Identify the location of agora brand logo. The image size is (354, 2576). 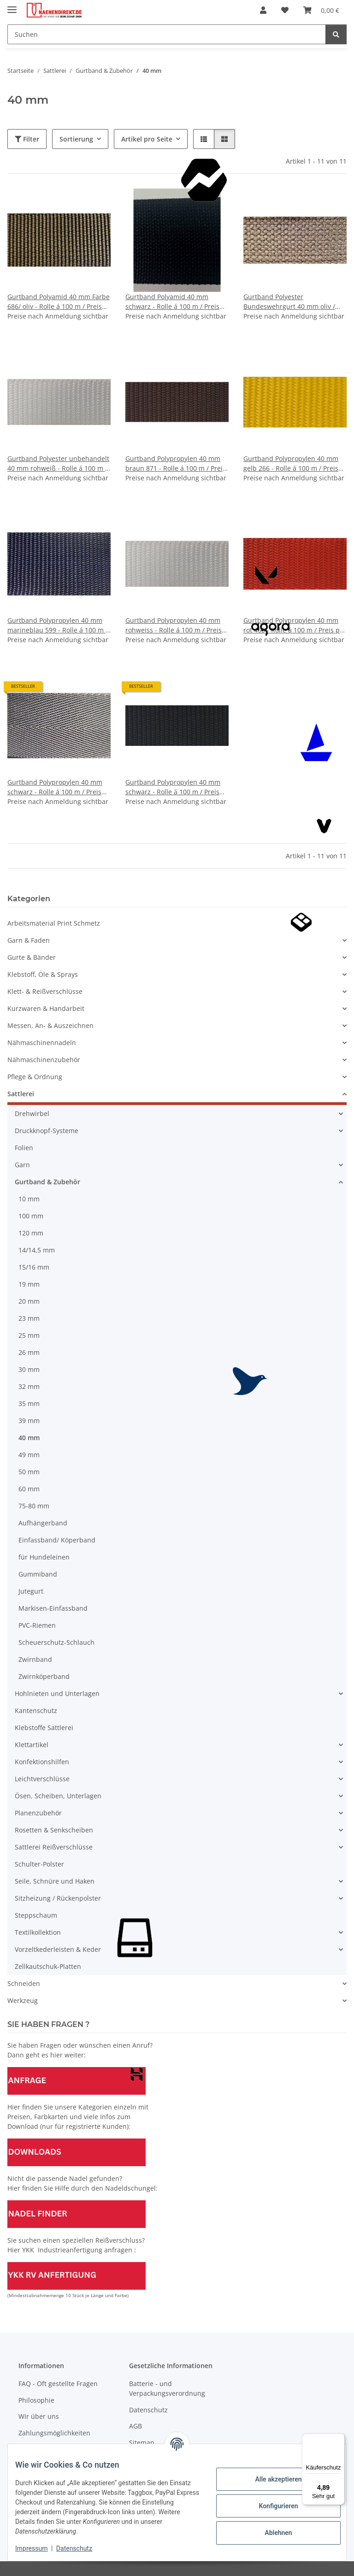
(270, 629).